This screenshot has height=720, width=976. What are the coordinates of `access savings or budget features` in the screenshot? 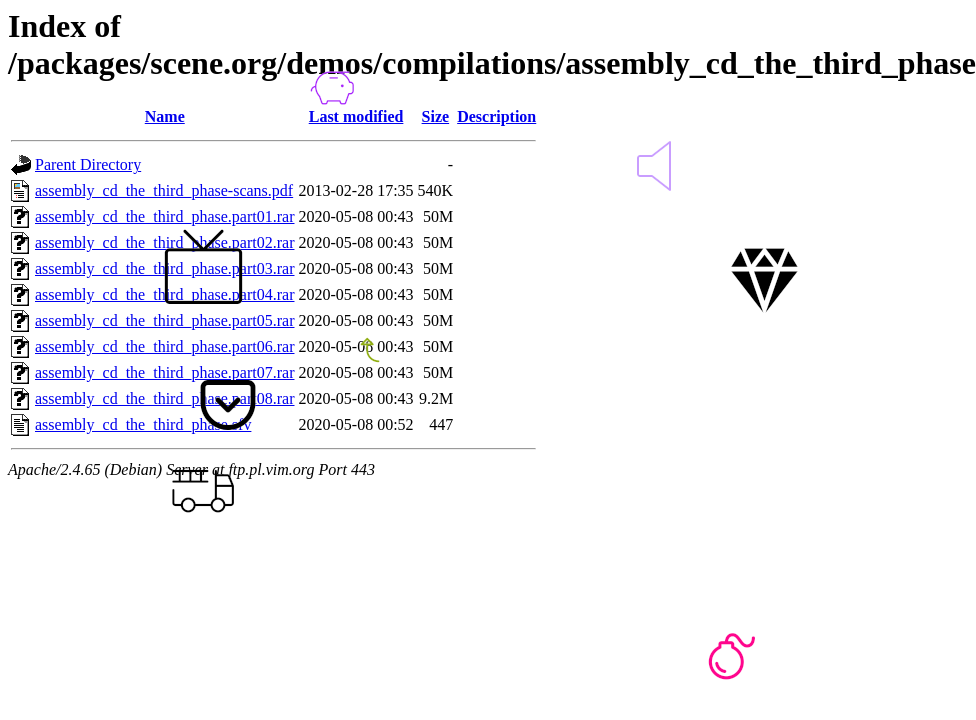 It's located at (333, 88).